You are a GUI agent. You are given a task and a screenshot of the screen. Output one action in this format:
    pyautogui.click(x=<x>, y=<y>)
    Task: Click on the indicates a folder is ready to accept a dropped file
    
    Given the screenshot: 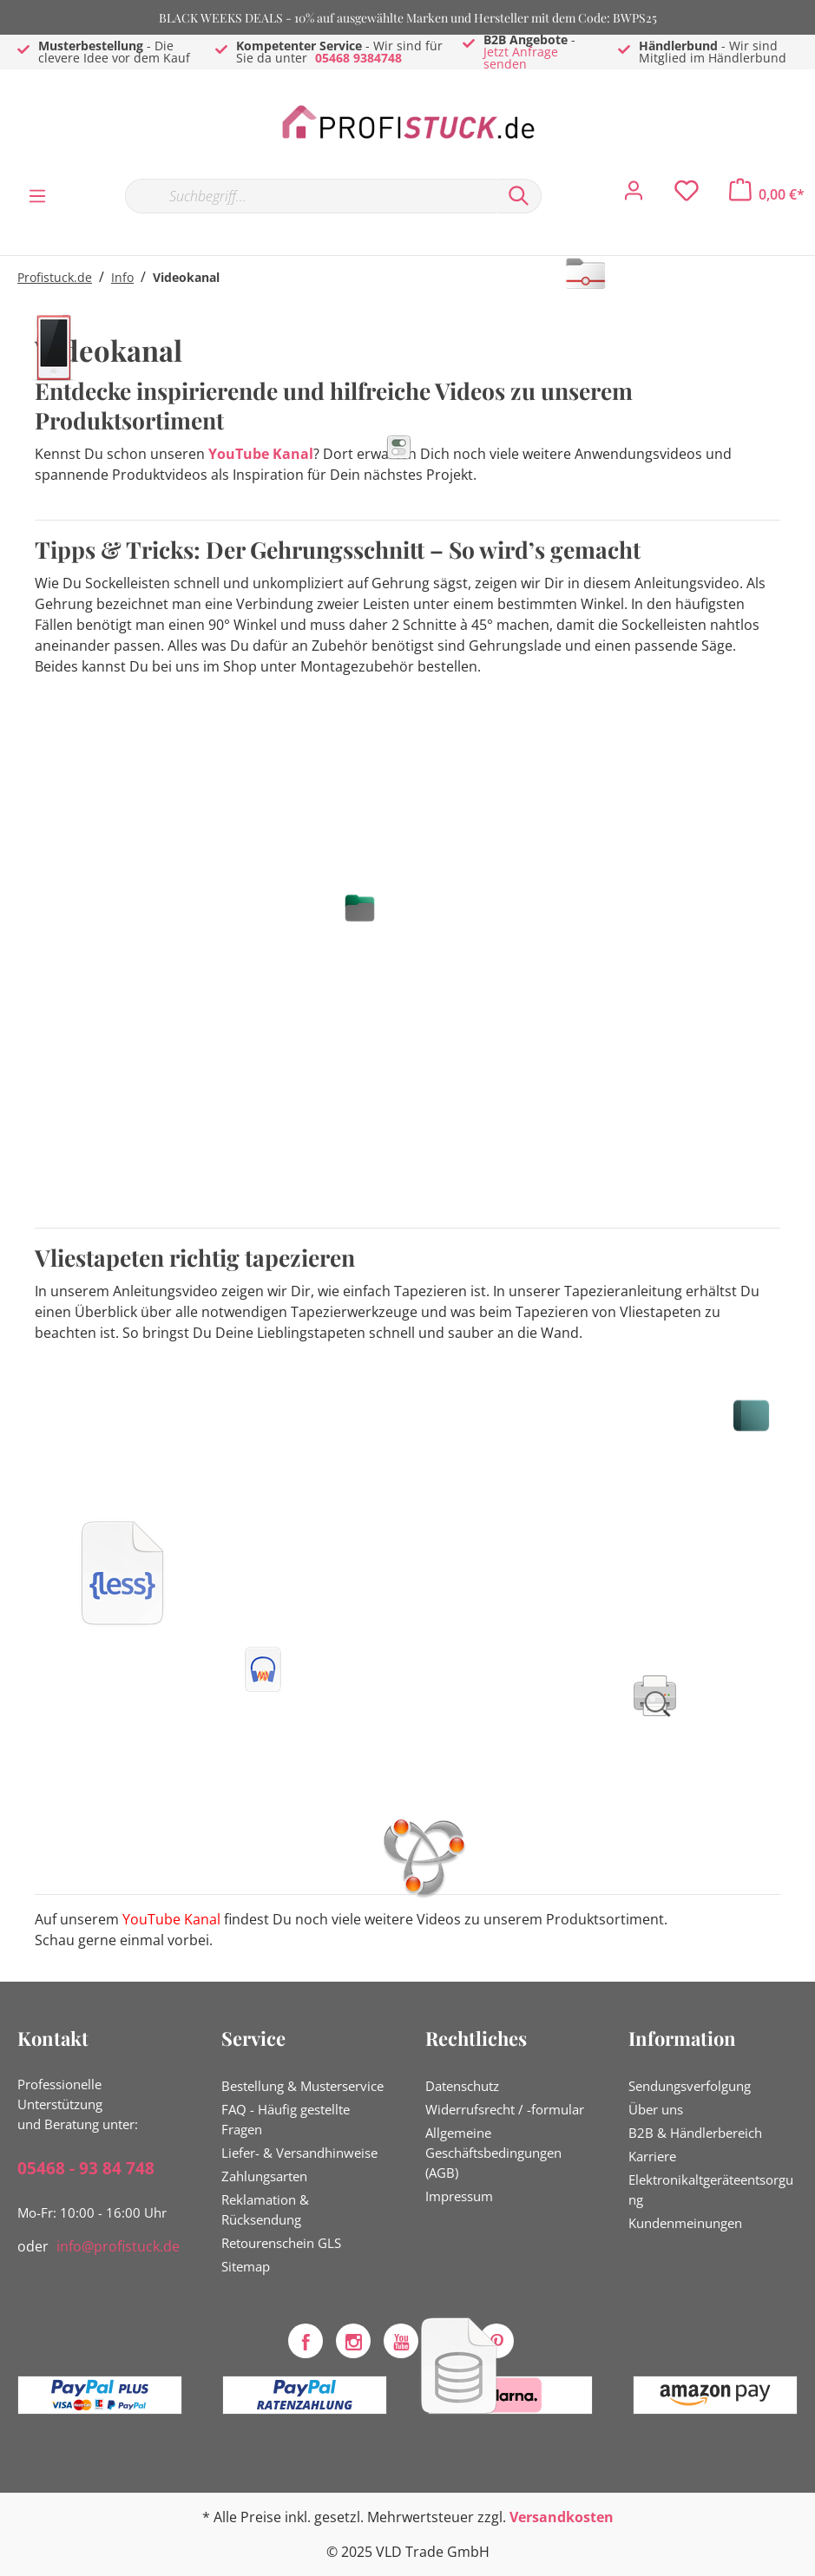 What is the action you would take?
    pyautogui.click(x=359, y=908)
    